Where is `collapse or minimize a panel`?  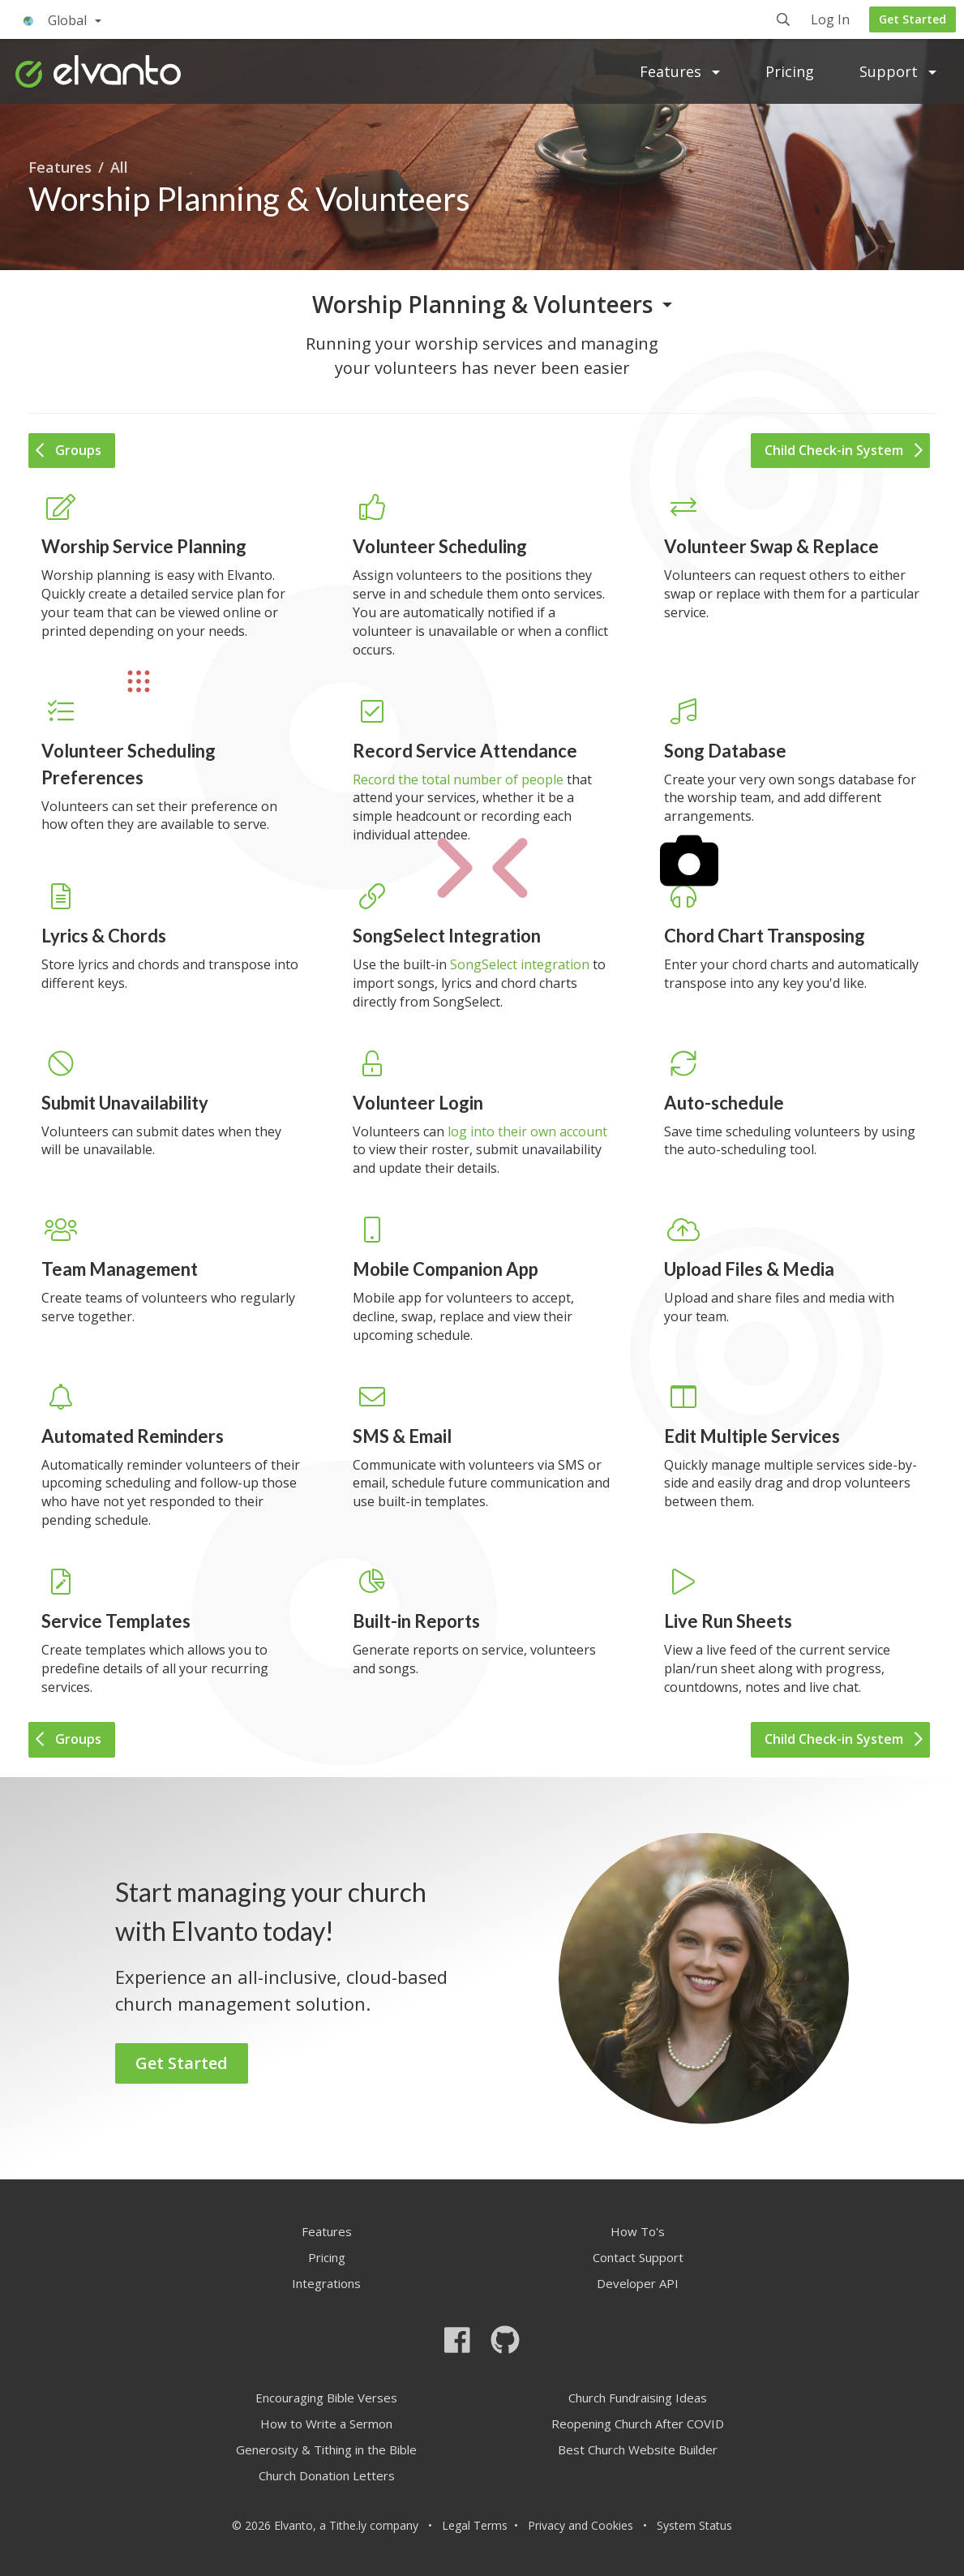
collapse or minimize a panel is located at coordinates (482, 868).